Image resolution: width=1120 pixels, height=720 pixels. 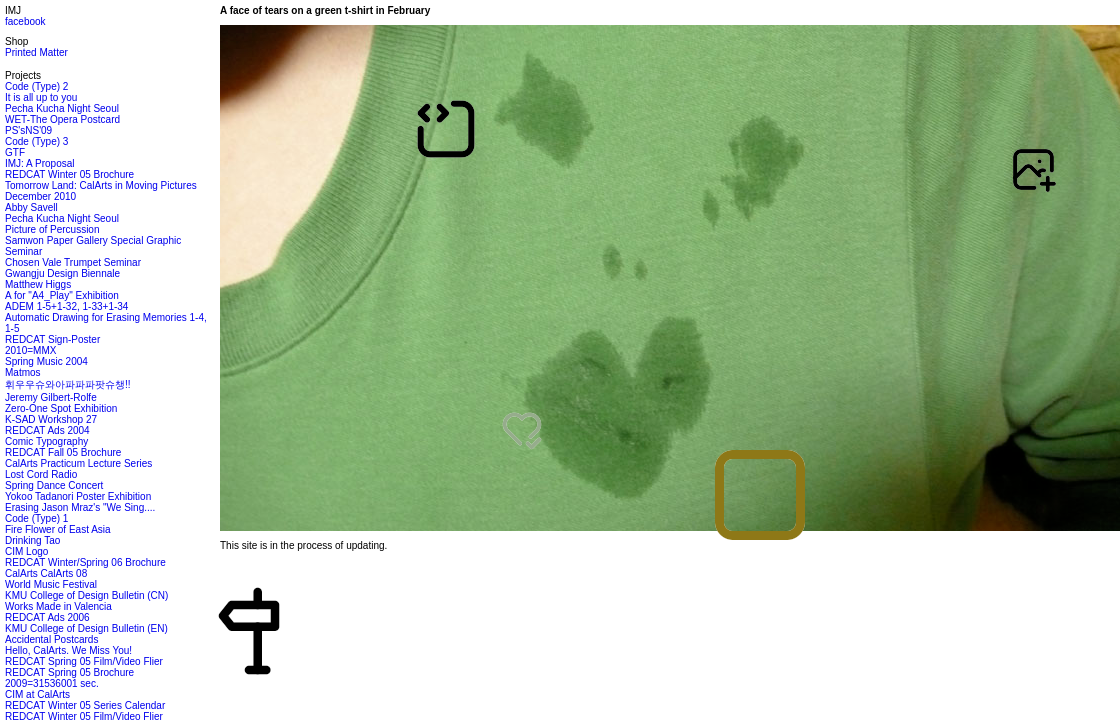 I want to click on view source code, so click(x=446, y=129).